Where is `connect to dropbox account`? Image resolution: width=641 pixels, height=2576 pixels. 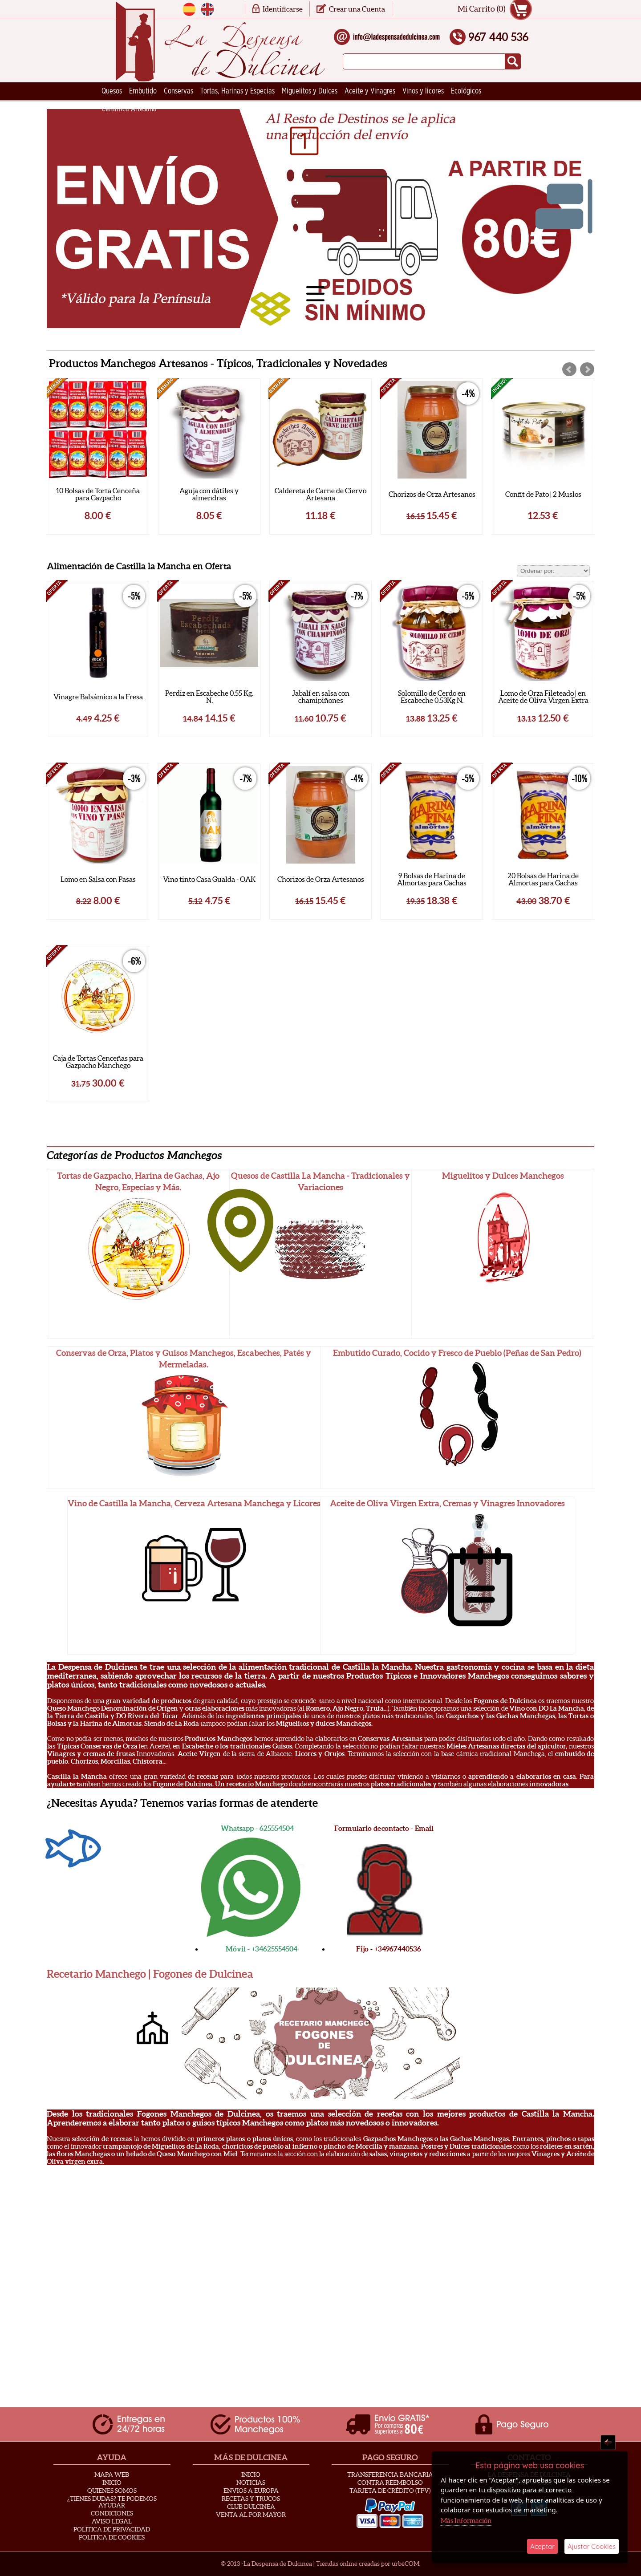 connect to dropbox account is located at coordinates (270, 308).